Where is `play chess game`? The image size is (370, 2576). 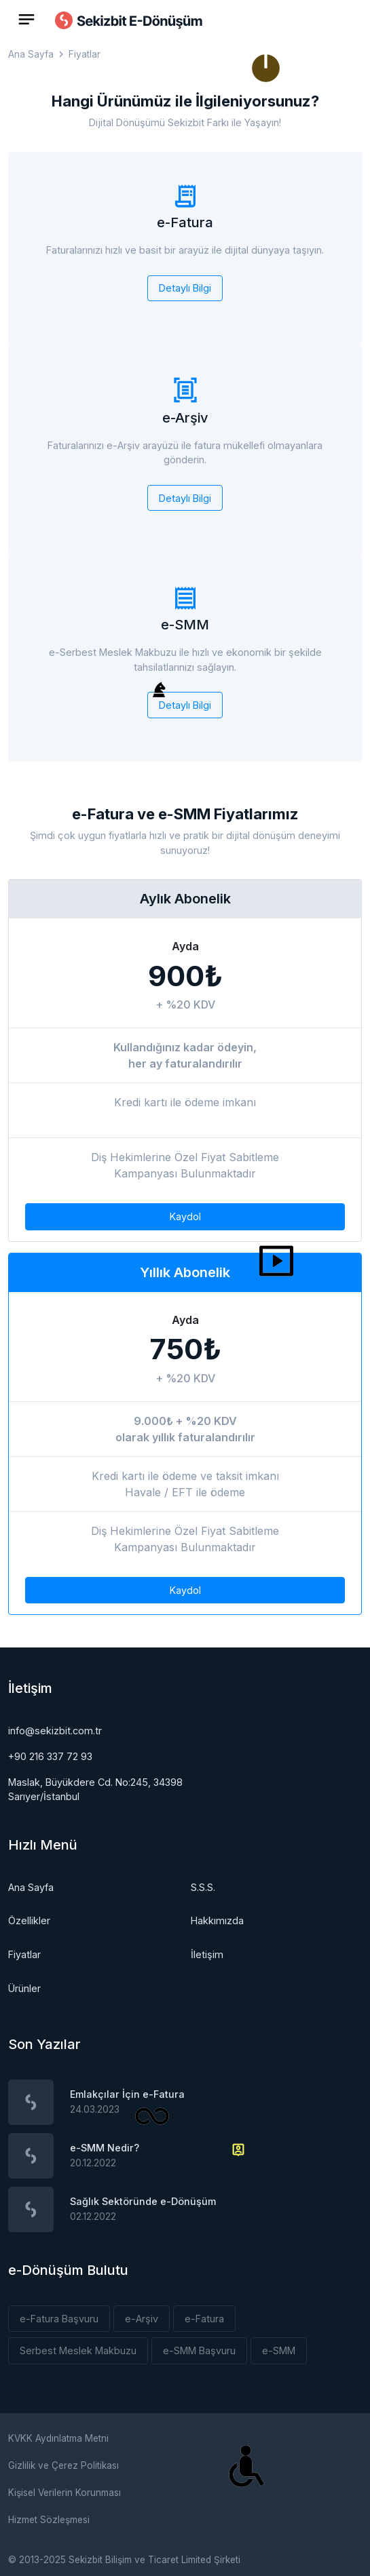 play chess game is located at coordinates (159, 690).